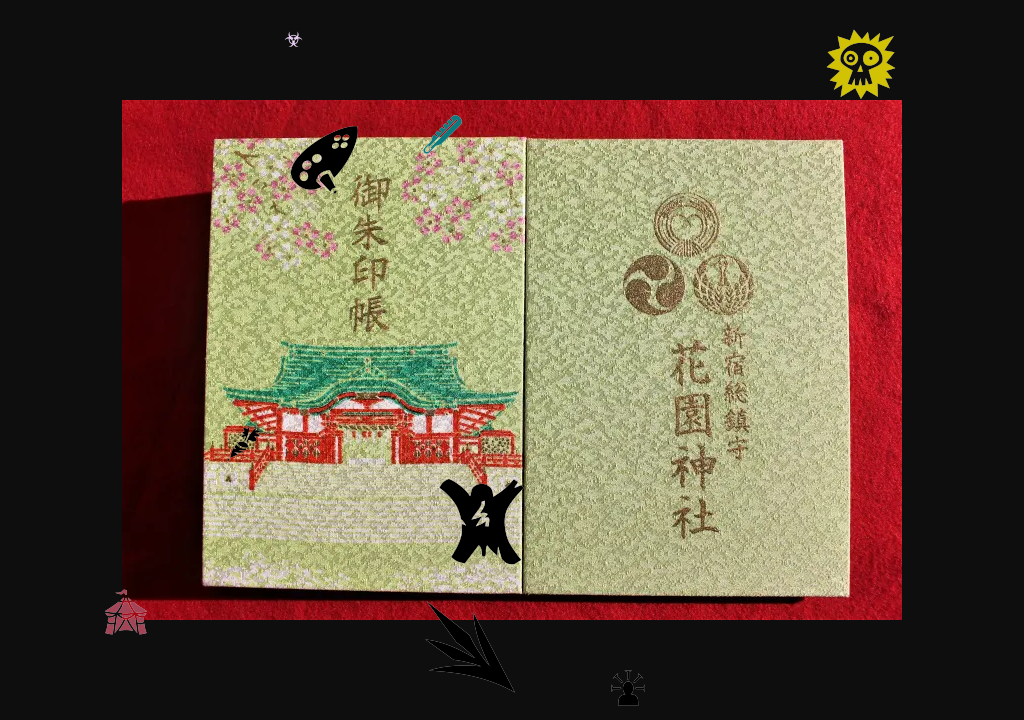  I want to click on indicates a headache or migraine condition, so click(628, 688).